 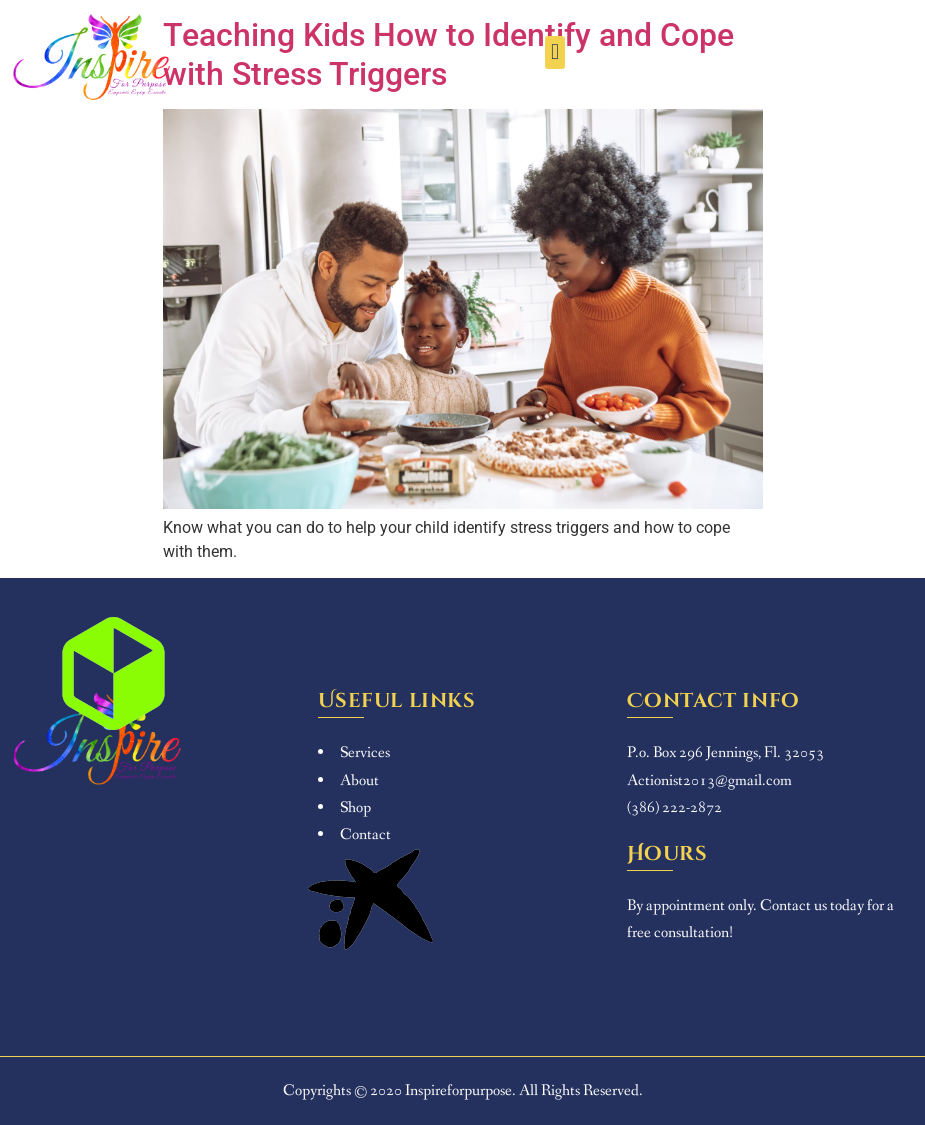 What do you see at coordinates (113, 673) in the screenshot?
I see `flatpak package manager logo` at bounding box center [113, 673].